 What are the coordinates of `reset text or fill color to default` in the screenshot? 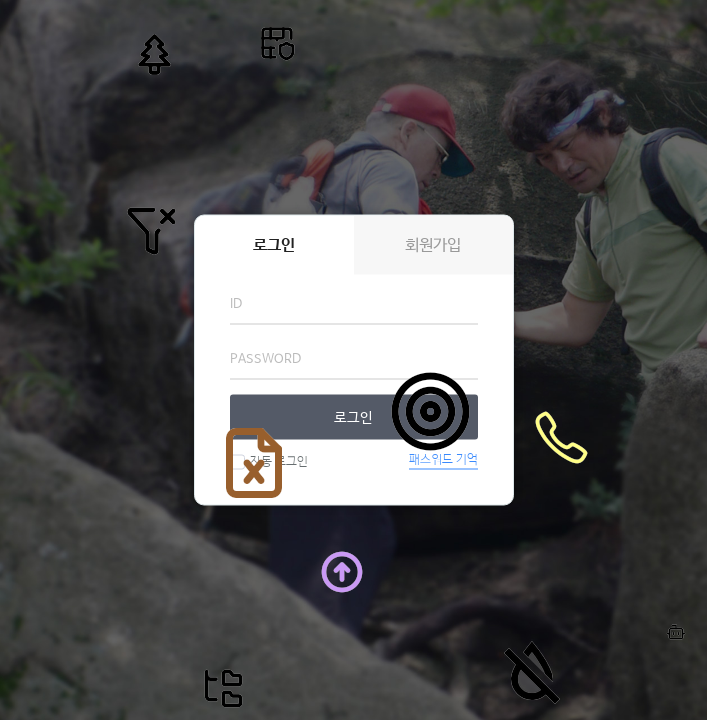 It's located at (532, 672).